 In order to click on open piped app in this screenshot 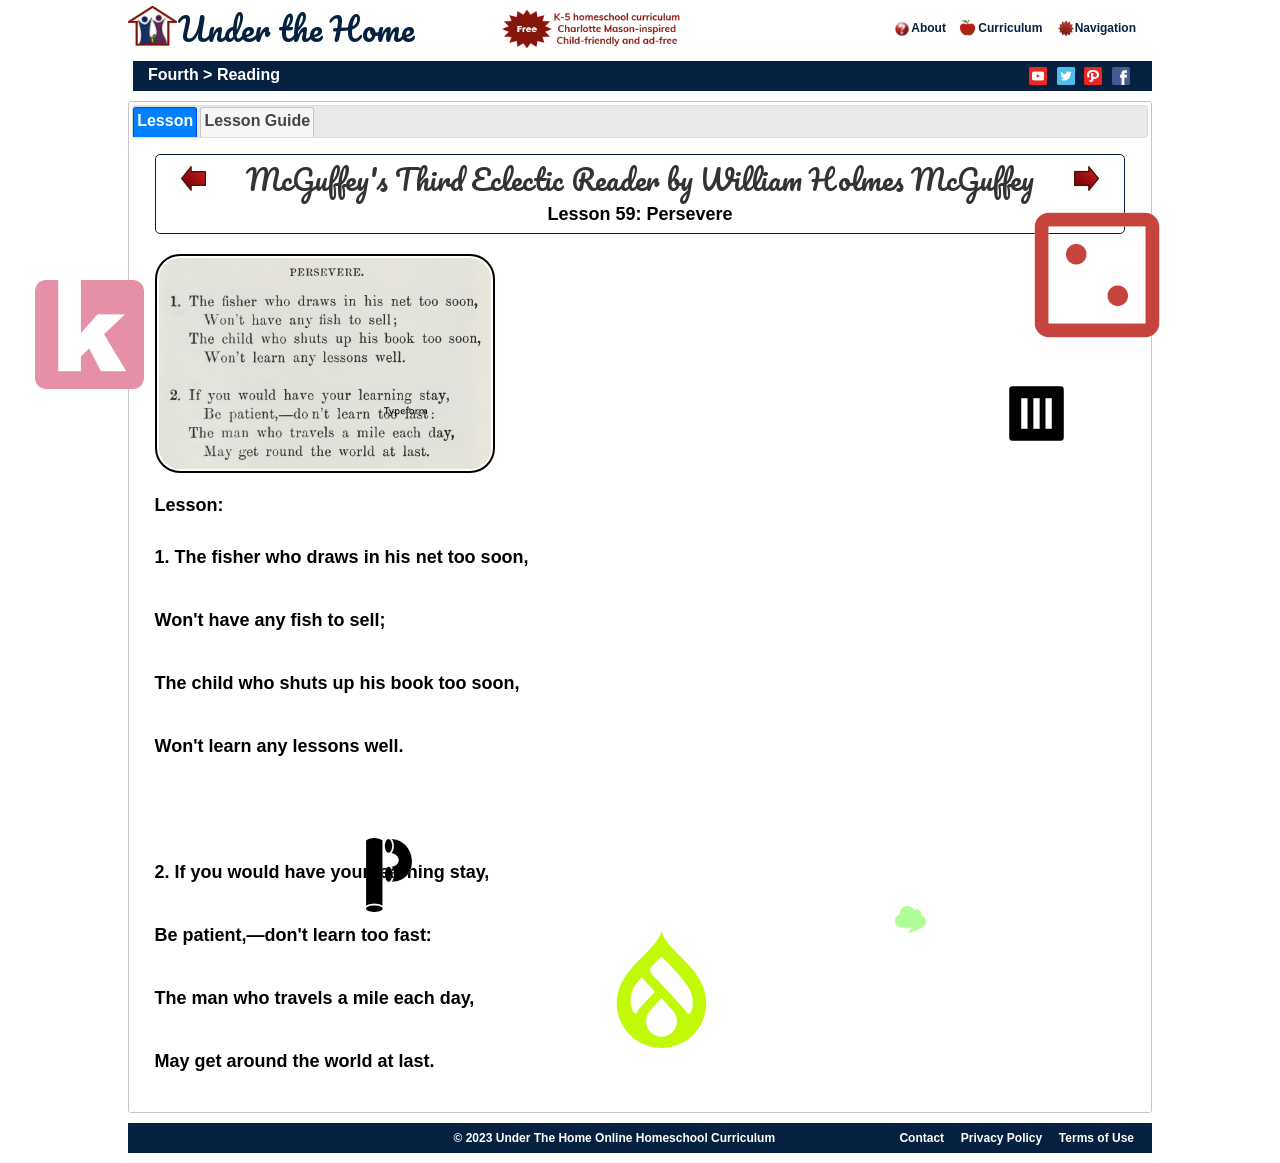, I will do `click(389, 875)`.